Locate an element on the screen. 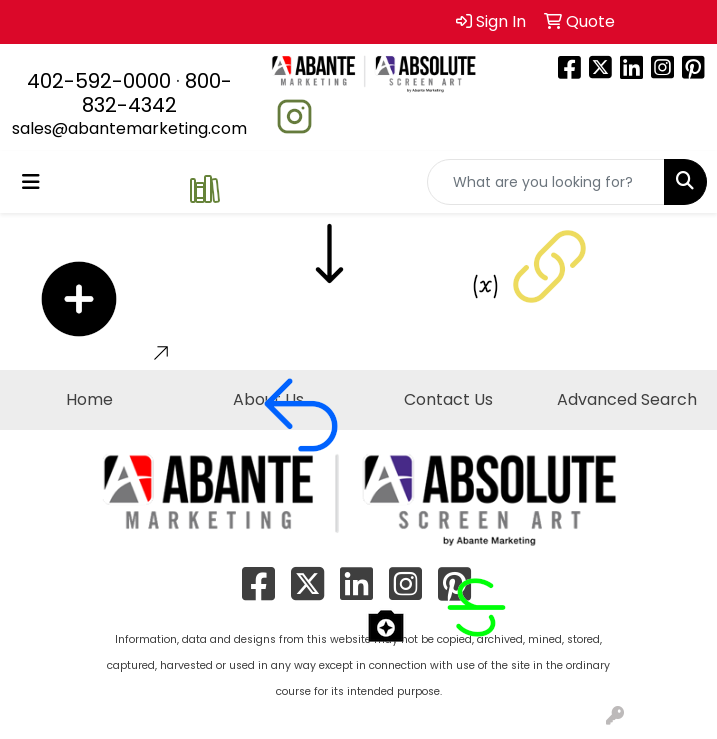 Image resolution: width=717 pixels, height=739 pixels. apply strikethrough formatting to selected text is located at coordinates (476, 607).